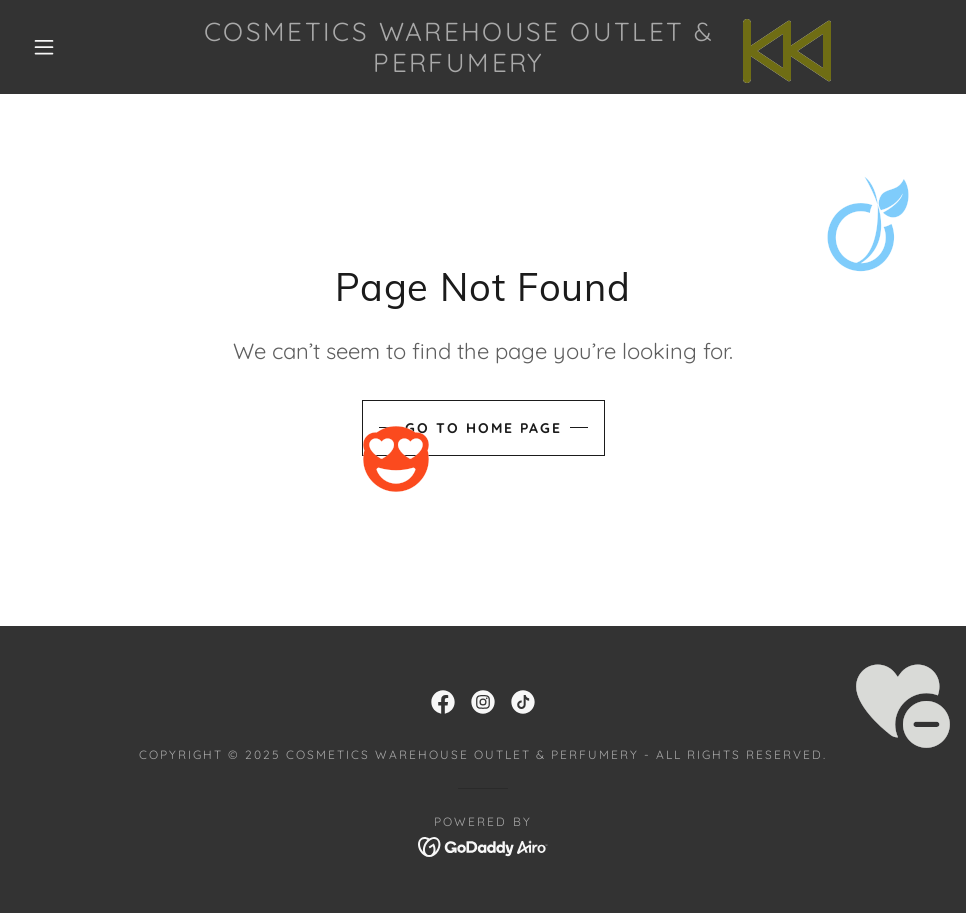 This screenshot has width=966, height=913. I want to click on link to viadeo professional network profile, so click(868, 224).